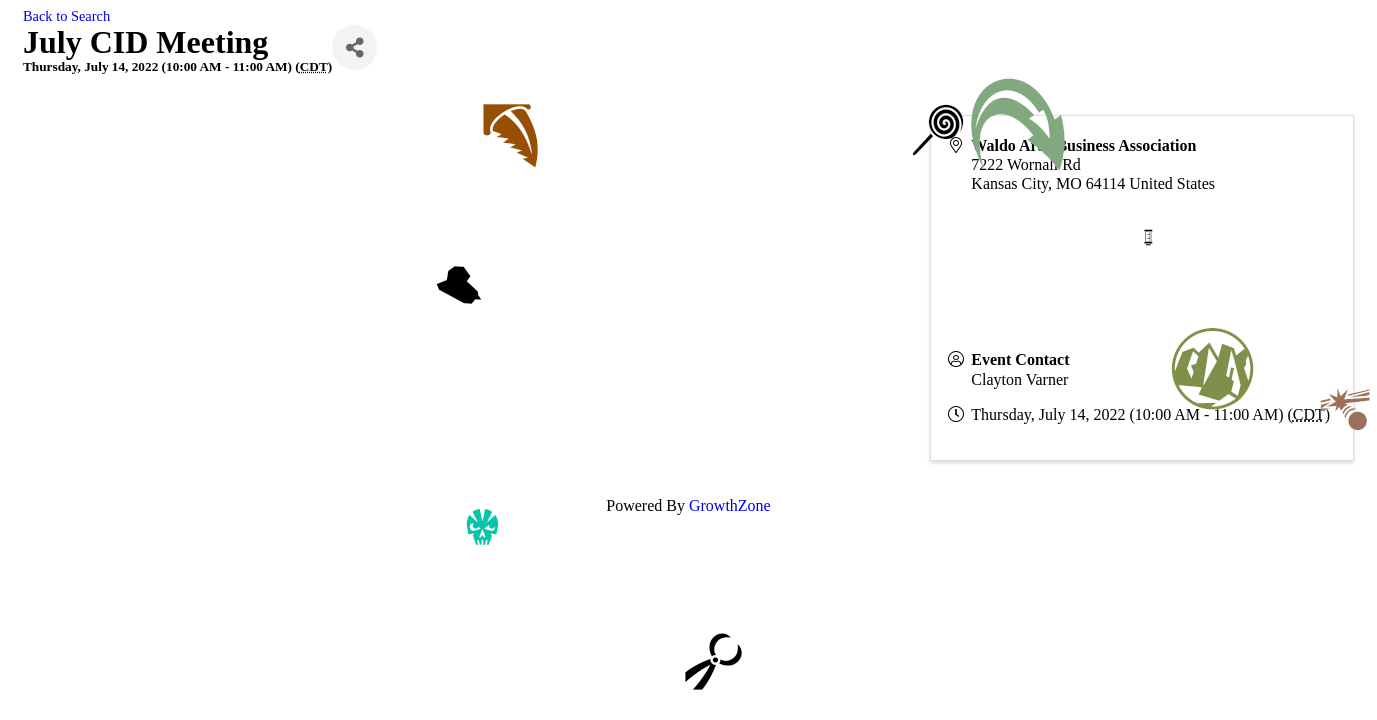 The image size is (1377, 720). I want to click on indicates ricochet or bounce effect in gameplay, so click(1345, 409).